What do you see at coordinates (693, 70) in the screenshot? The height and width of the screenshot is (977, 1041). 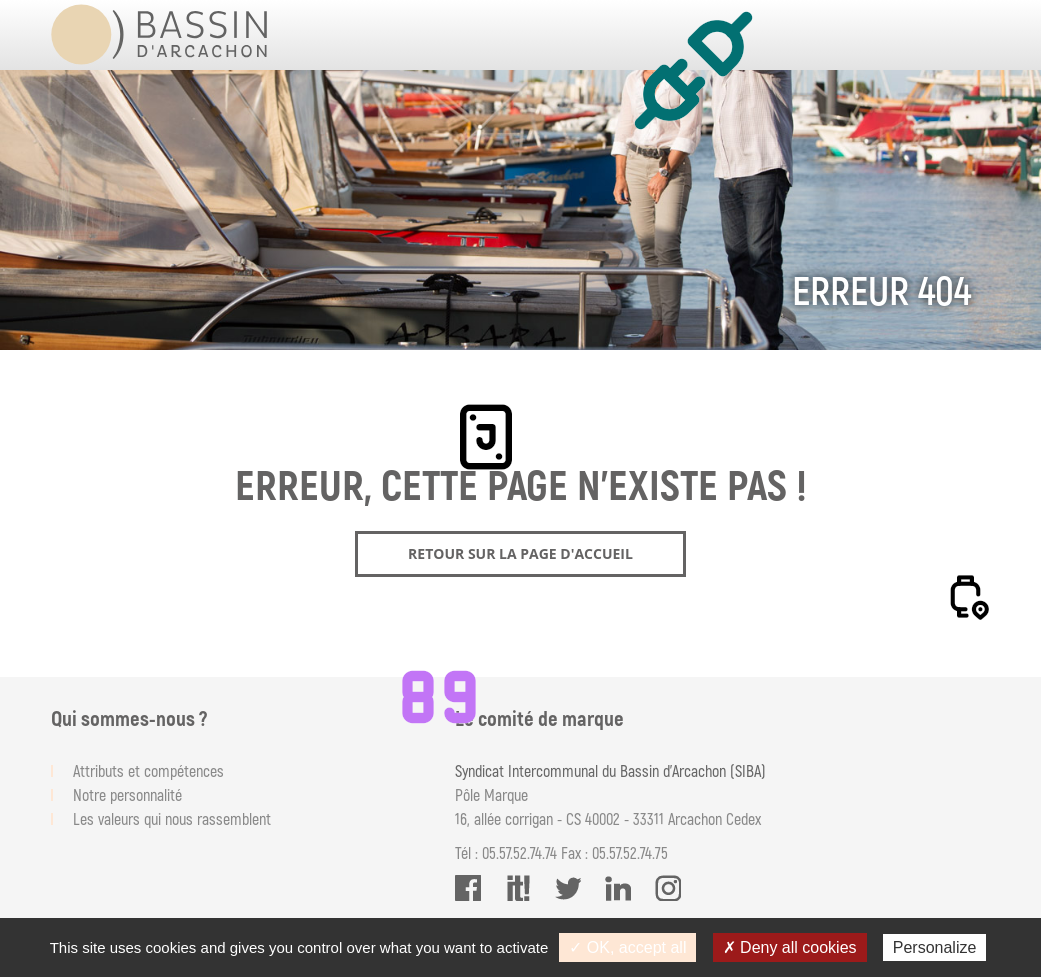 I see `indicates an active connection established` at bounding box center [693, 70].